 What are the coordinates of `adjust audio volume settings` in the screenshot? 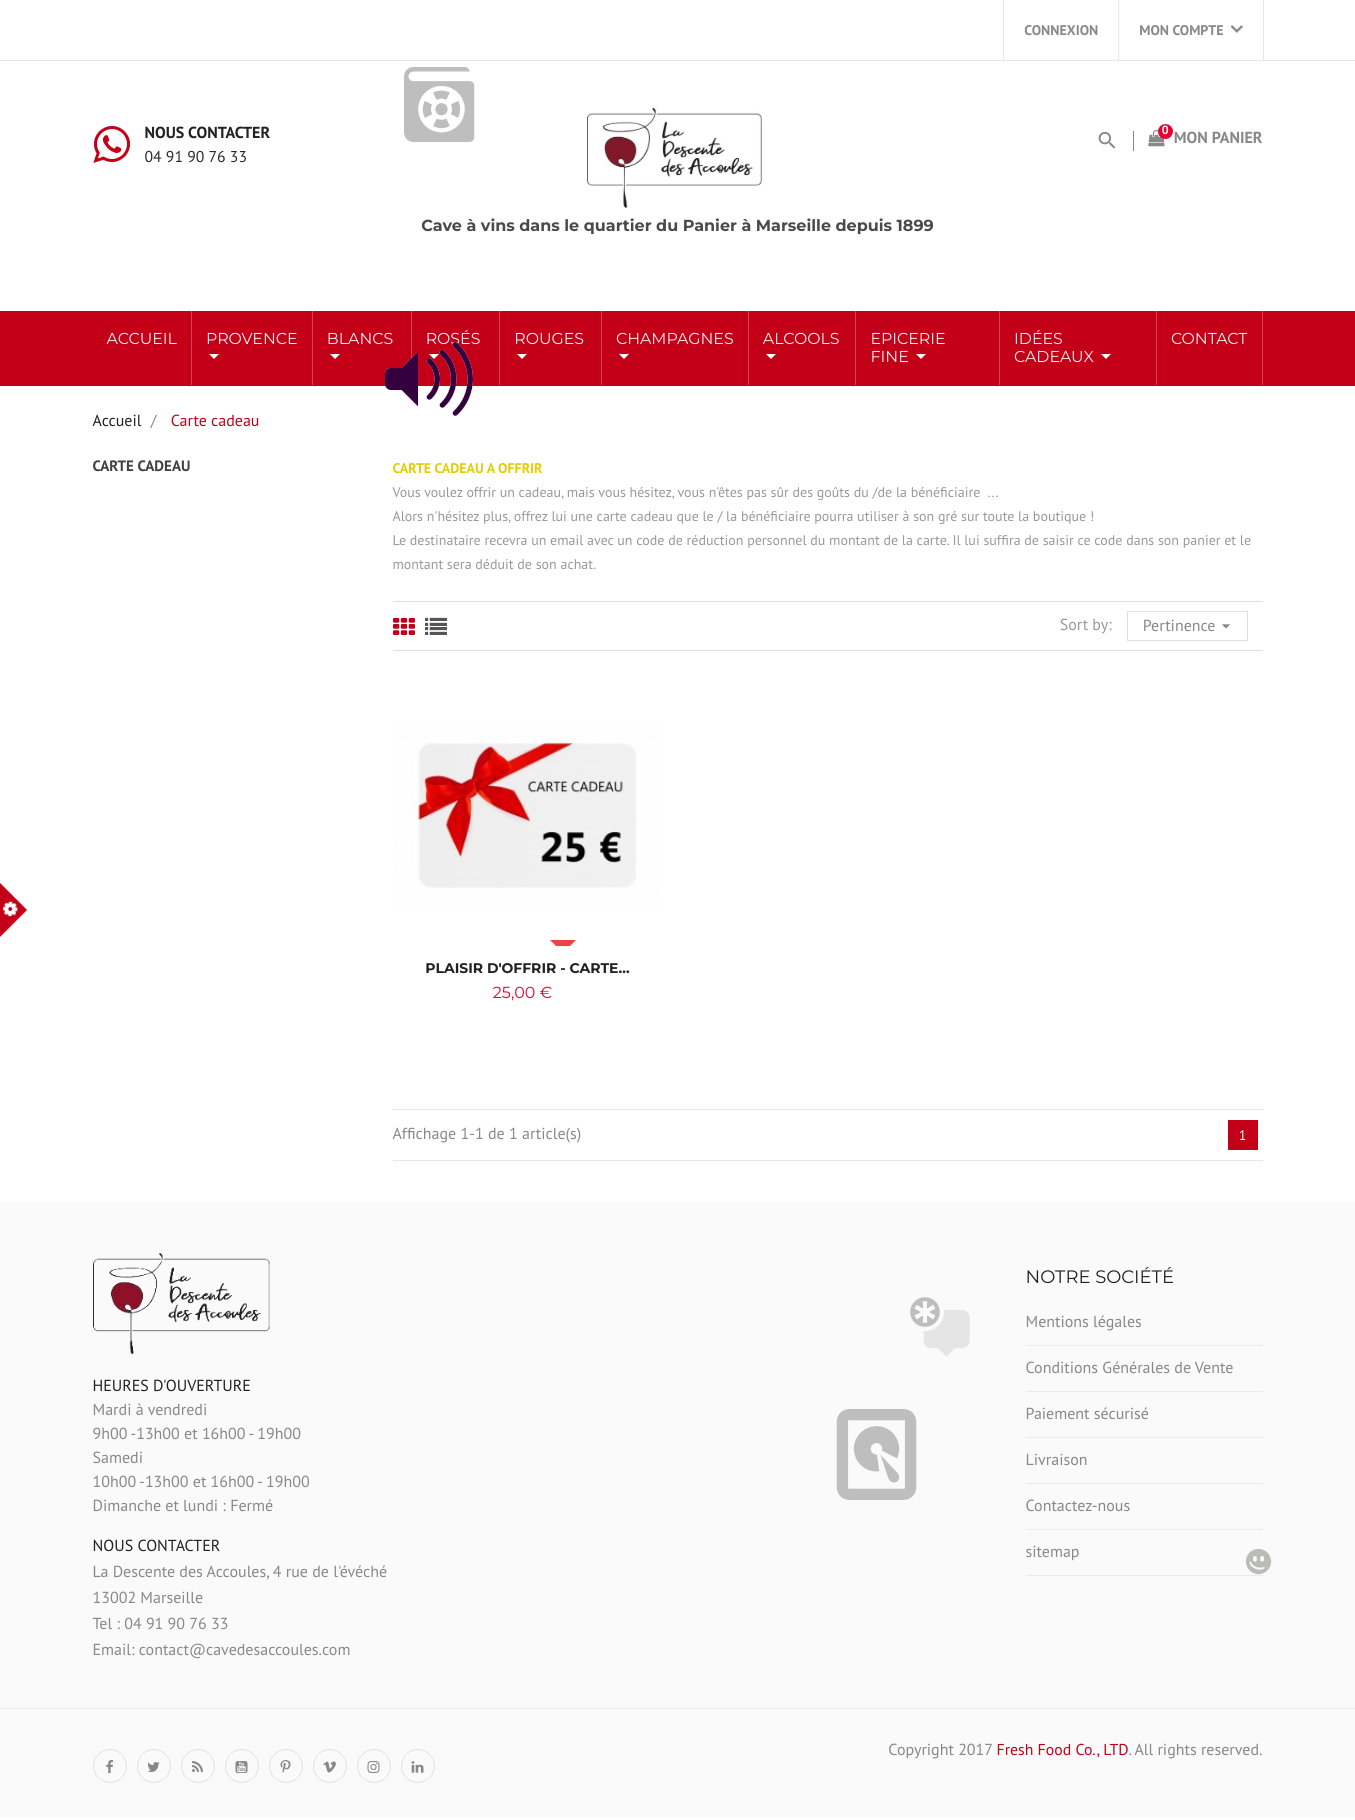 It's located at (429, 379).